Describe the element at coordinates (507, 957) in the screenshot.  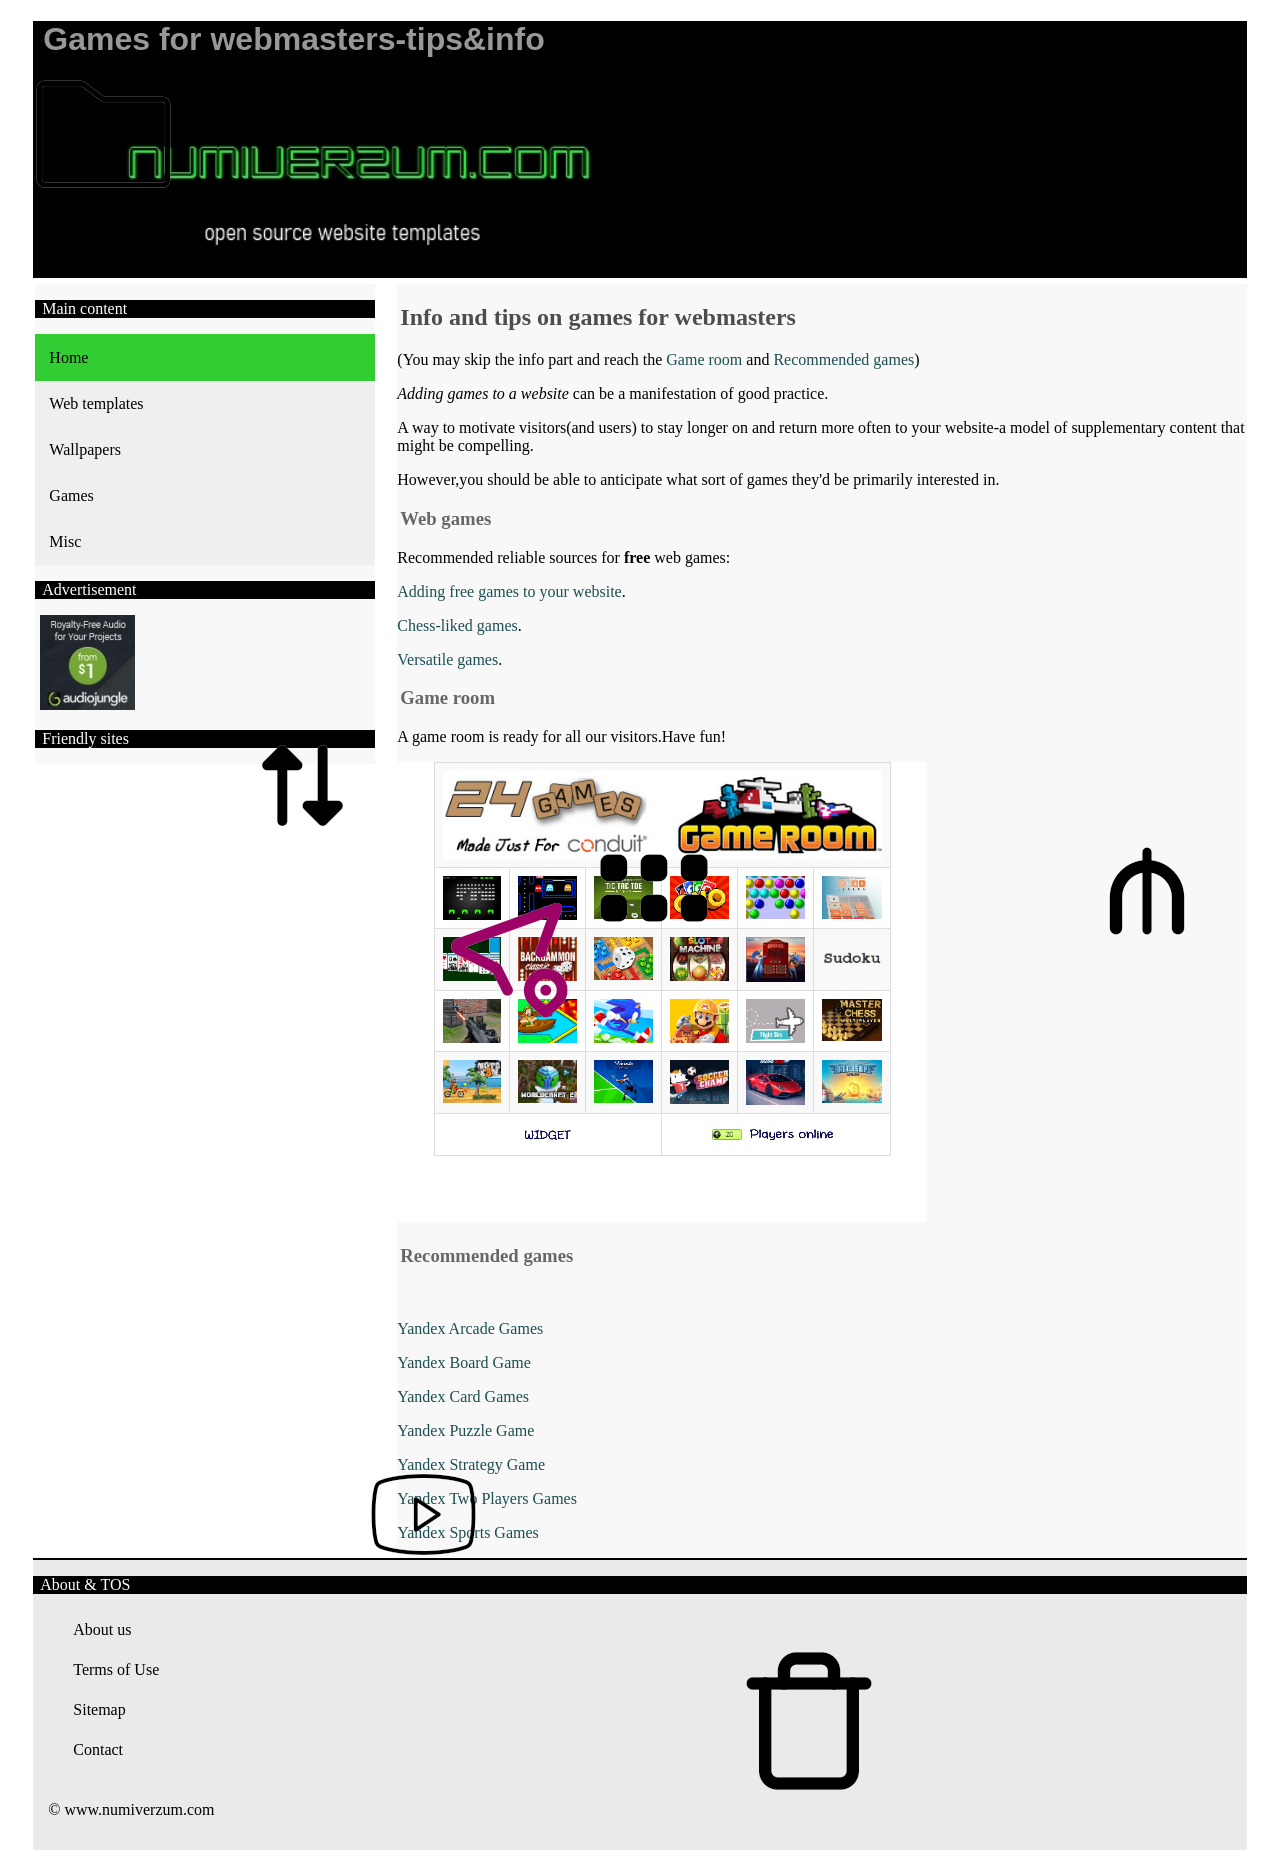
I see `send current location` at that location.